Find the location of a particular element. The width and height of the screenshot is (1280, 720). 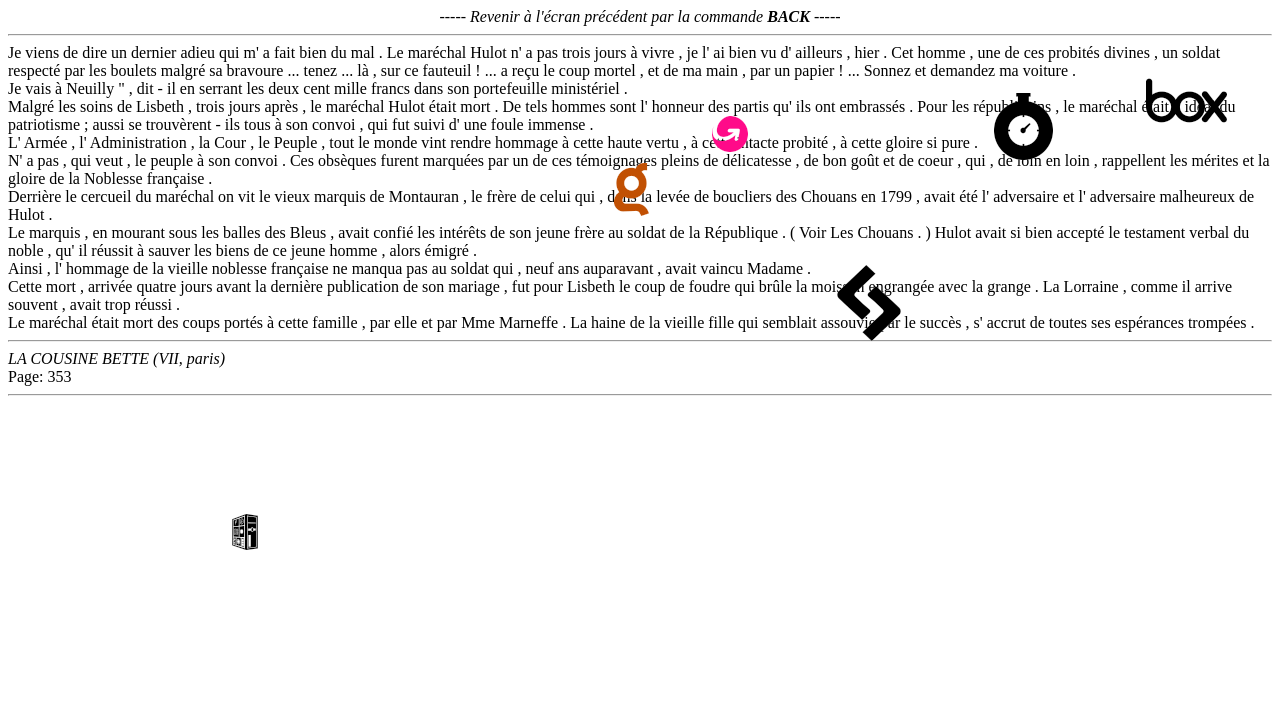

visit sitepoint website or resources is located at coordinates (869, 303).